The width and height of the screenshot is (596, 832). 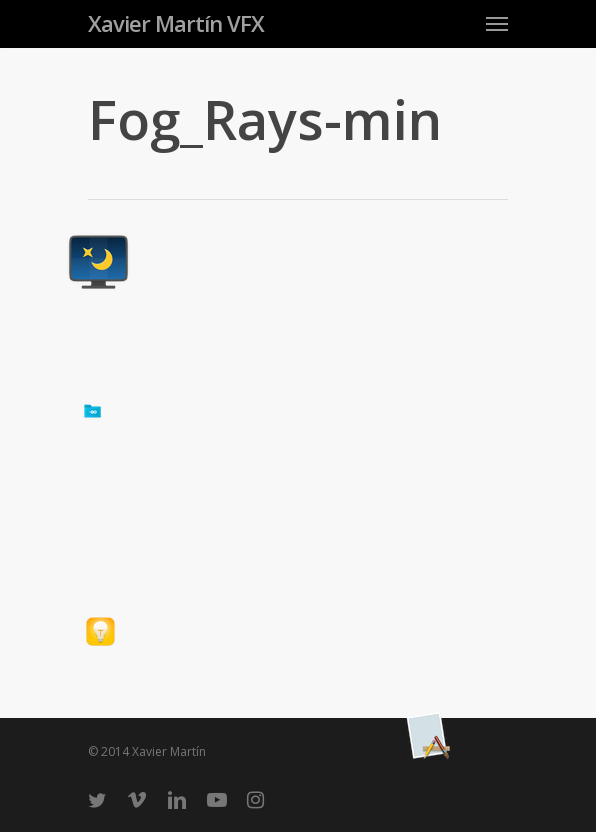 What do you see at coordinates (98, 261) in the screenshot?
I see `open screensaver settings` at bounding box center [98, 261].